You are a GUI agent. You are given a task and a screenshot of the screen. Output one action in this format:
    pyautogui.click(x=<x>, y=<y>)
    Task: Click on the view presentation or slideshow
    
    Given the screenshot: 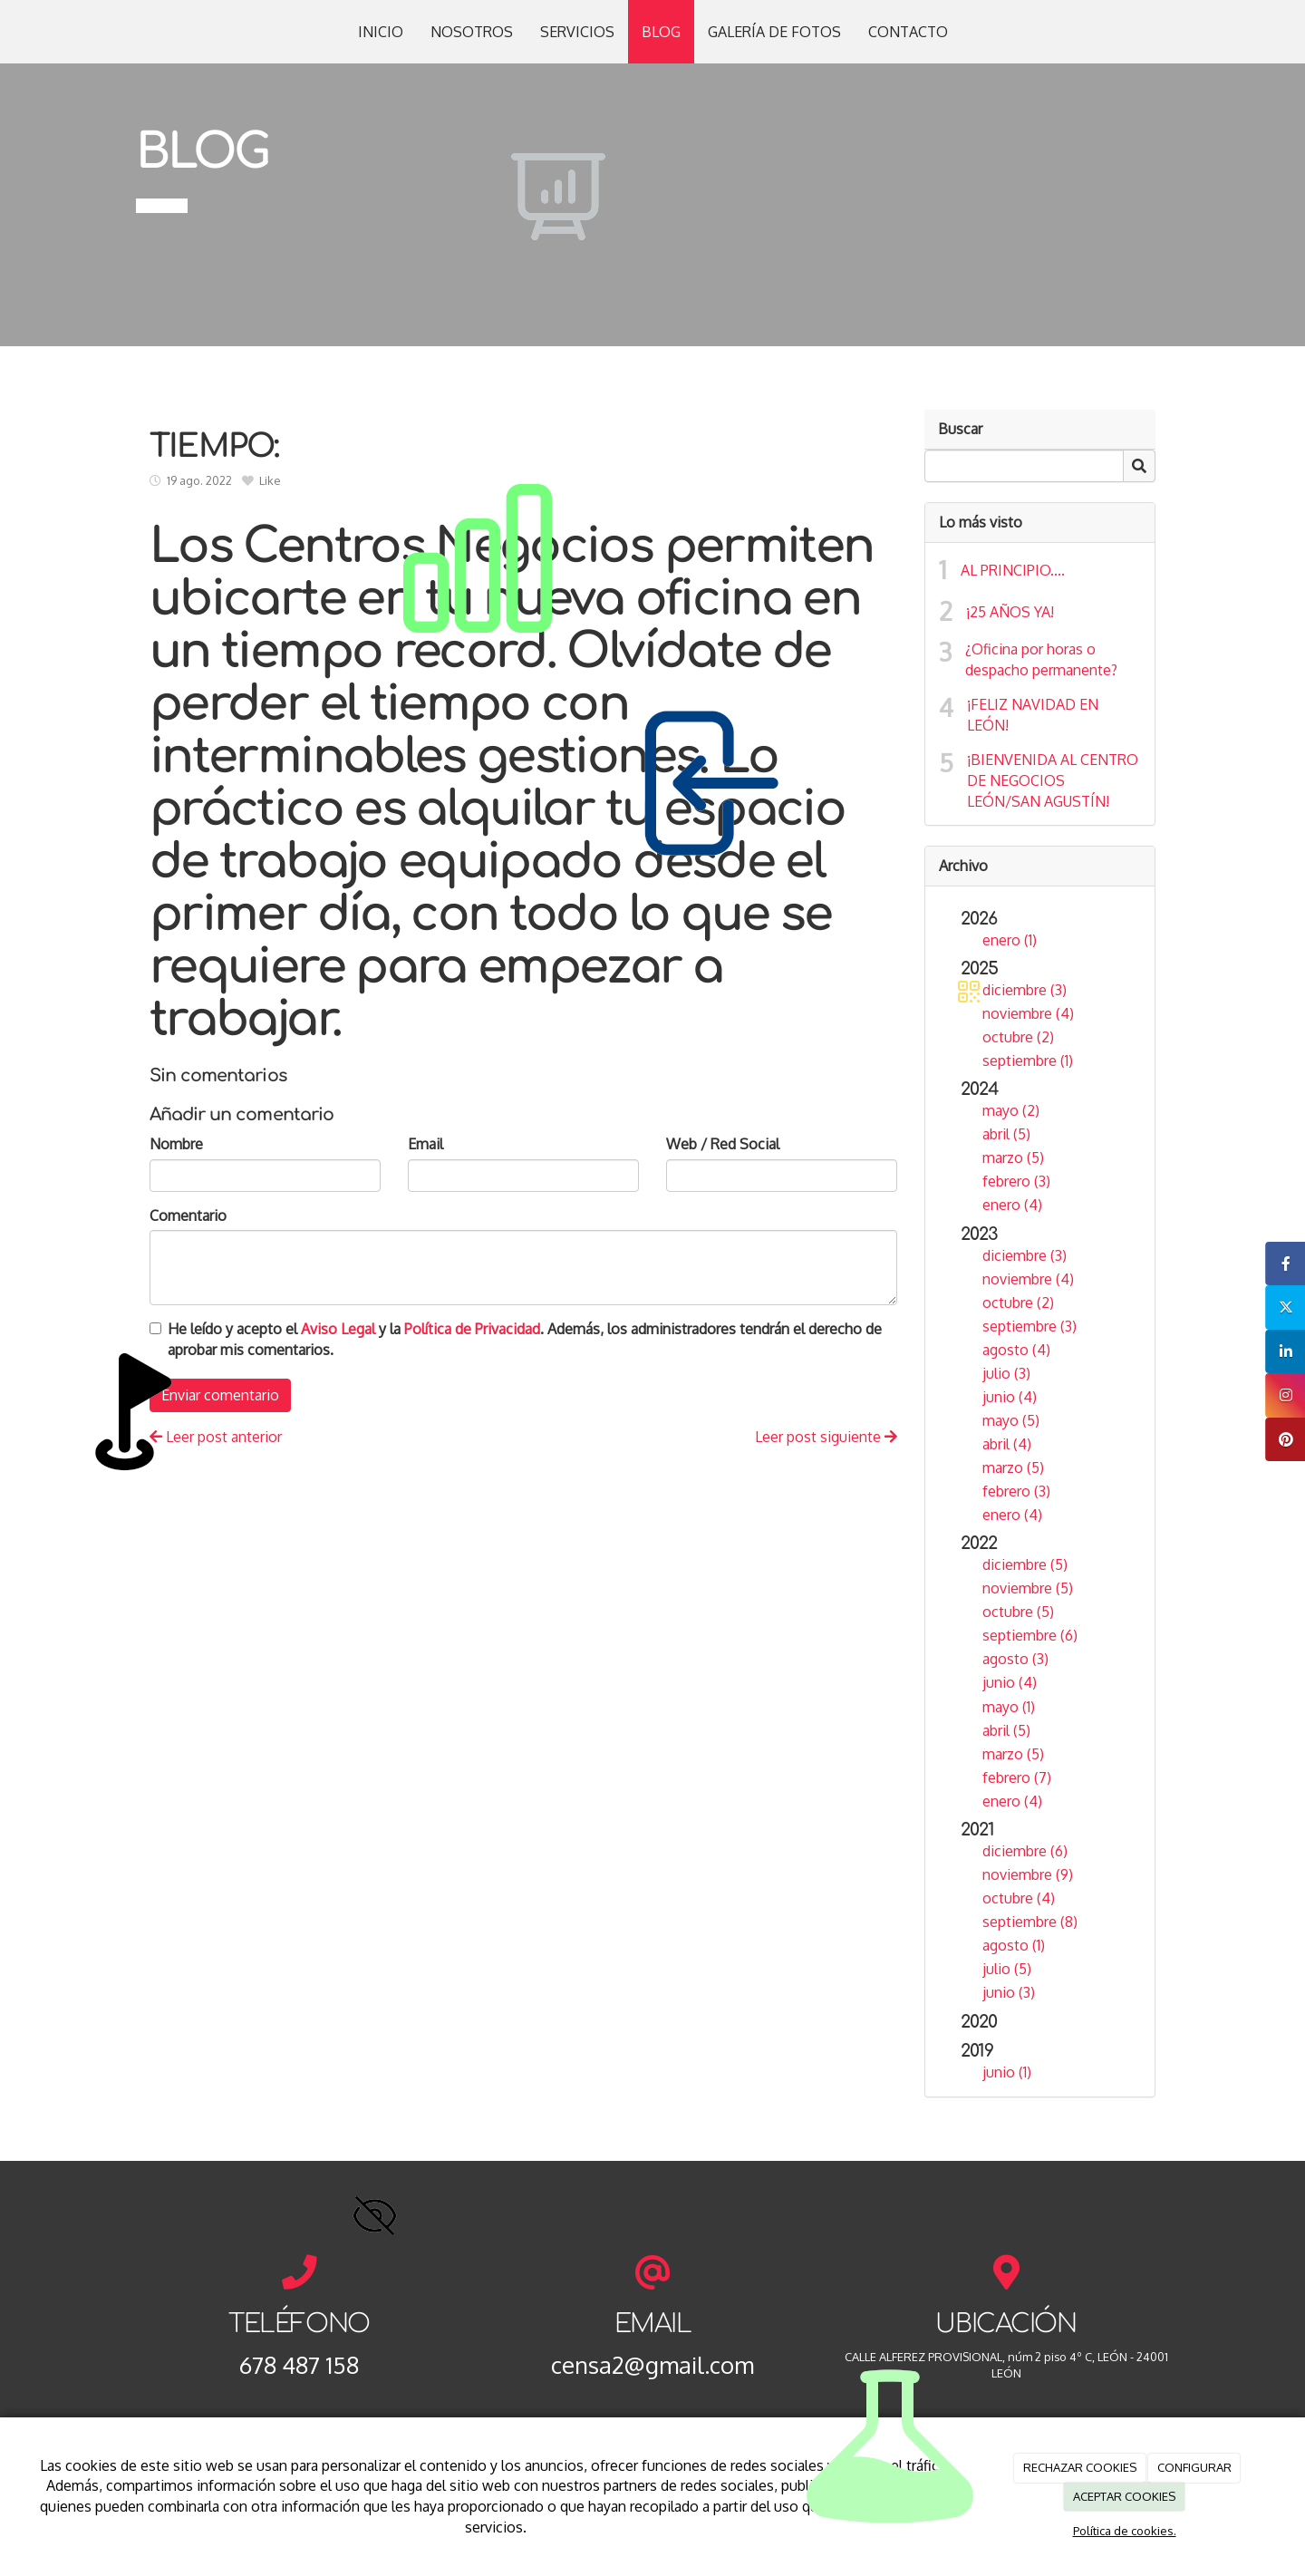 What is the action you would take?
    pyautogui.click(x=558, y=197)
    